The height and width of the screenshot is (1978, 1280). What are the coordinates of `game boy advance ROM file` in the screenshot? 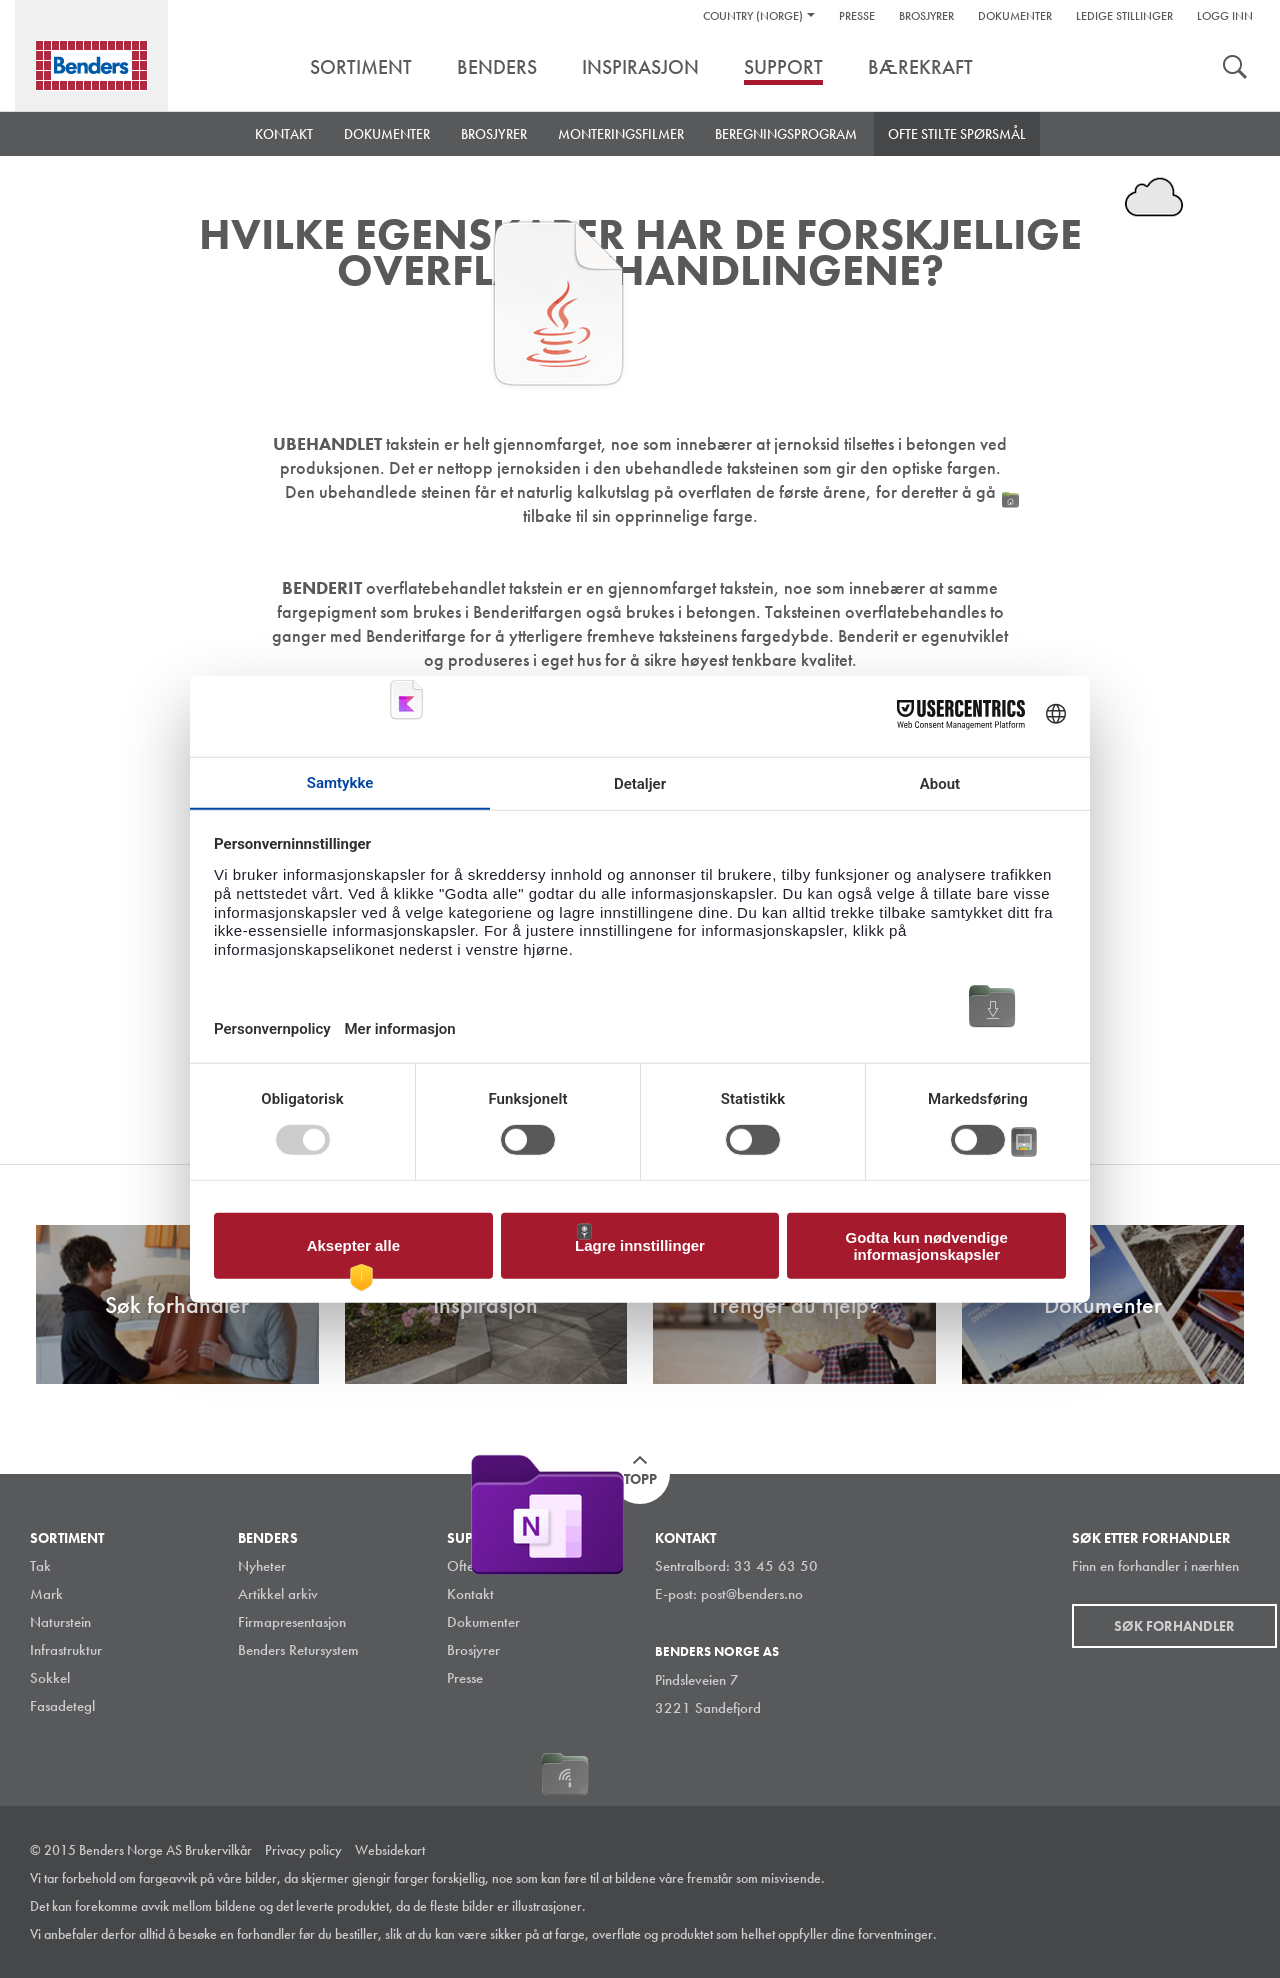 It's located at (1024, 1142).